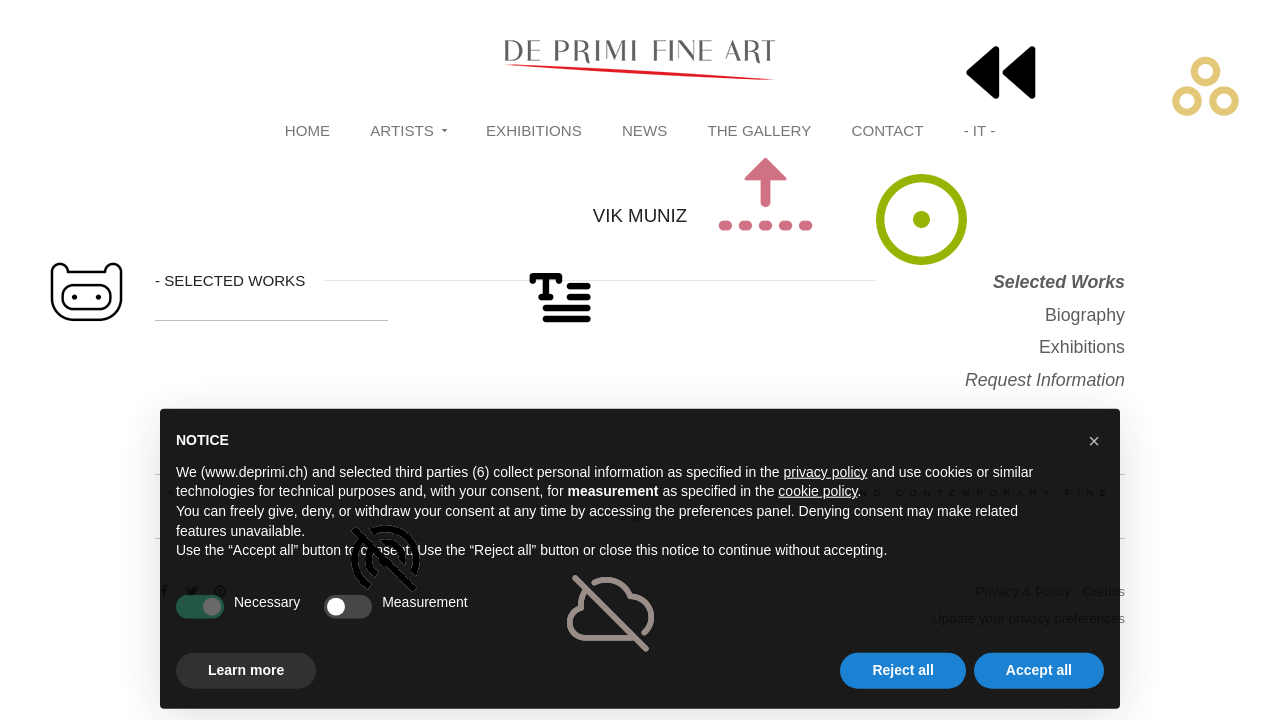 This screenshot has height=720, width=1280. I want to click on go to previous track, so click(1002, 72).